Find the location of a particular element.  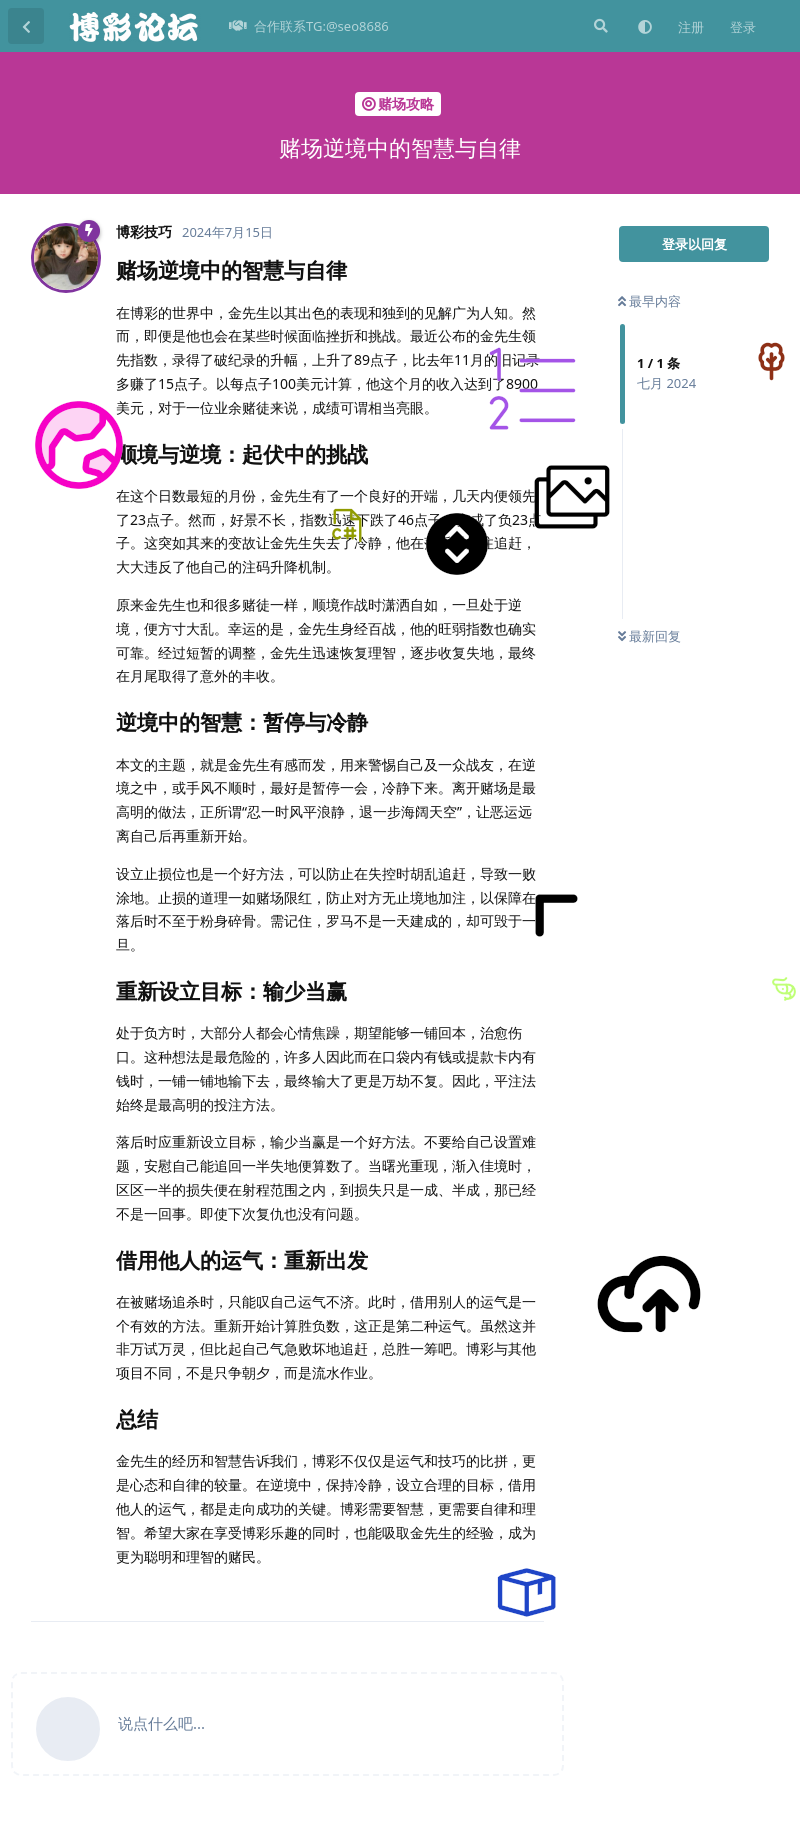

view photo gallery is located at coordinates (572, 497).